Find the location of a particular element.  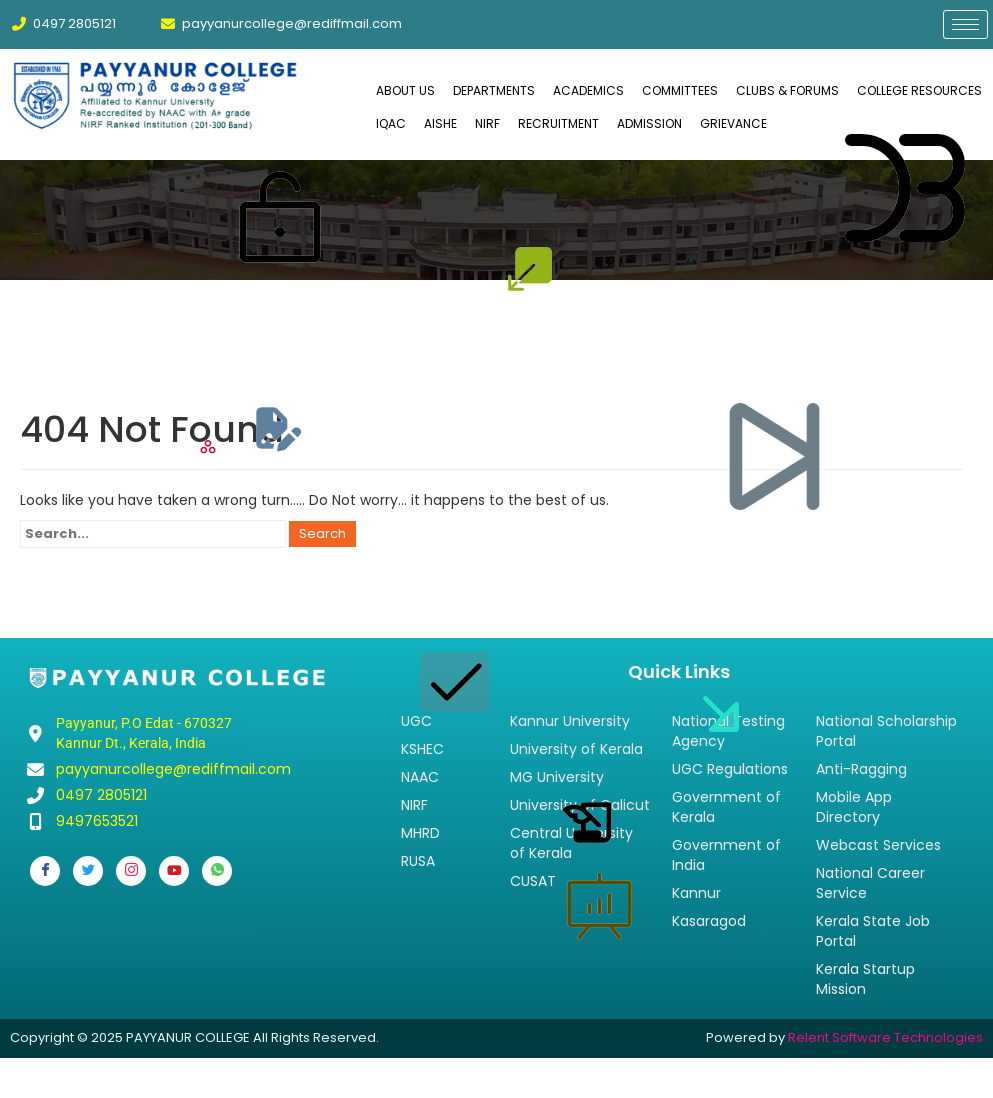

collapse or minimize content is located at coordinates (530, 269).